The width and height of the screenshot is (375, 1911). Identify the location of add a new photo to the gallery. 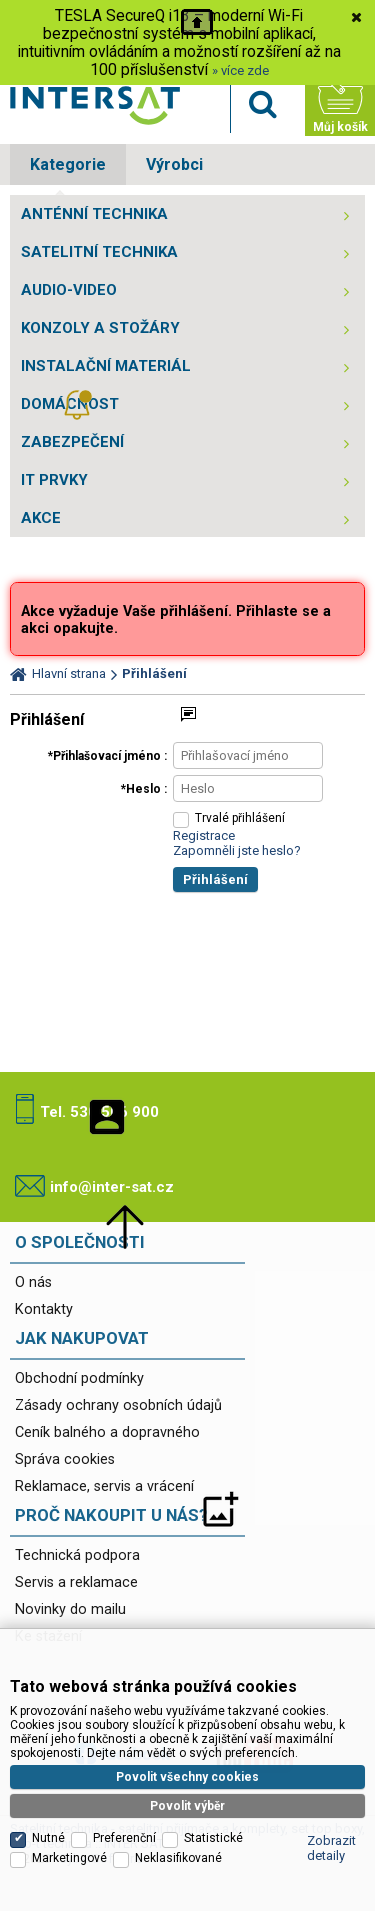
(220, 1510).